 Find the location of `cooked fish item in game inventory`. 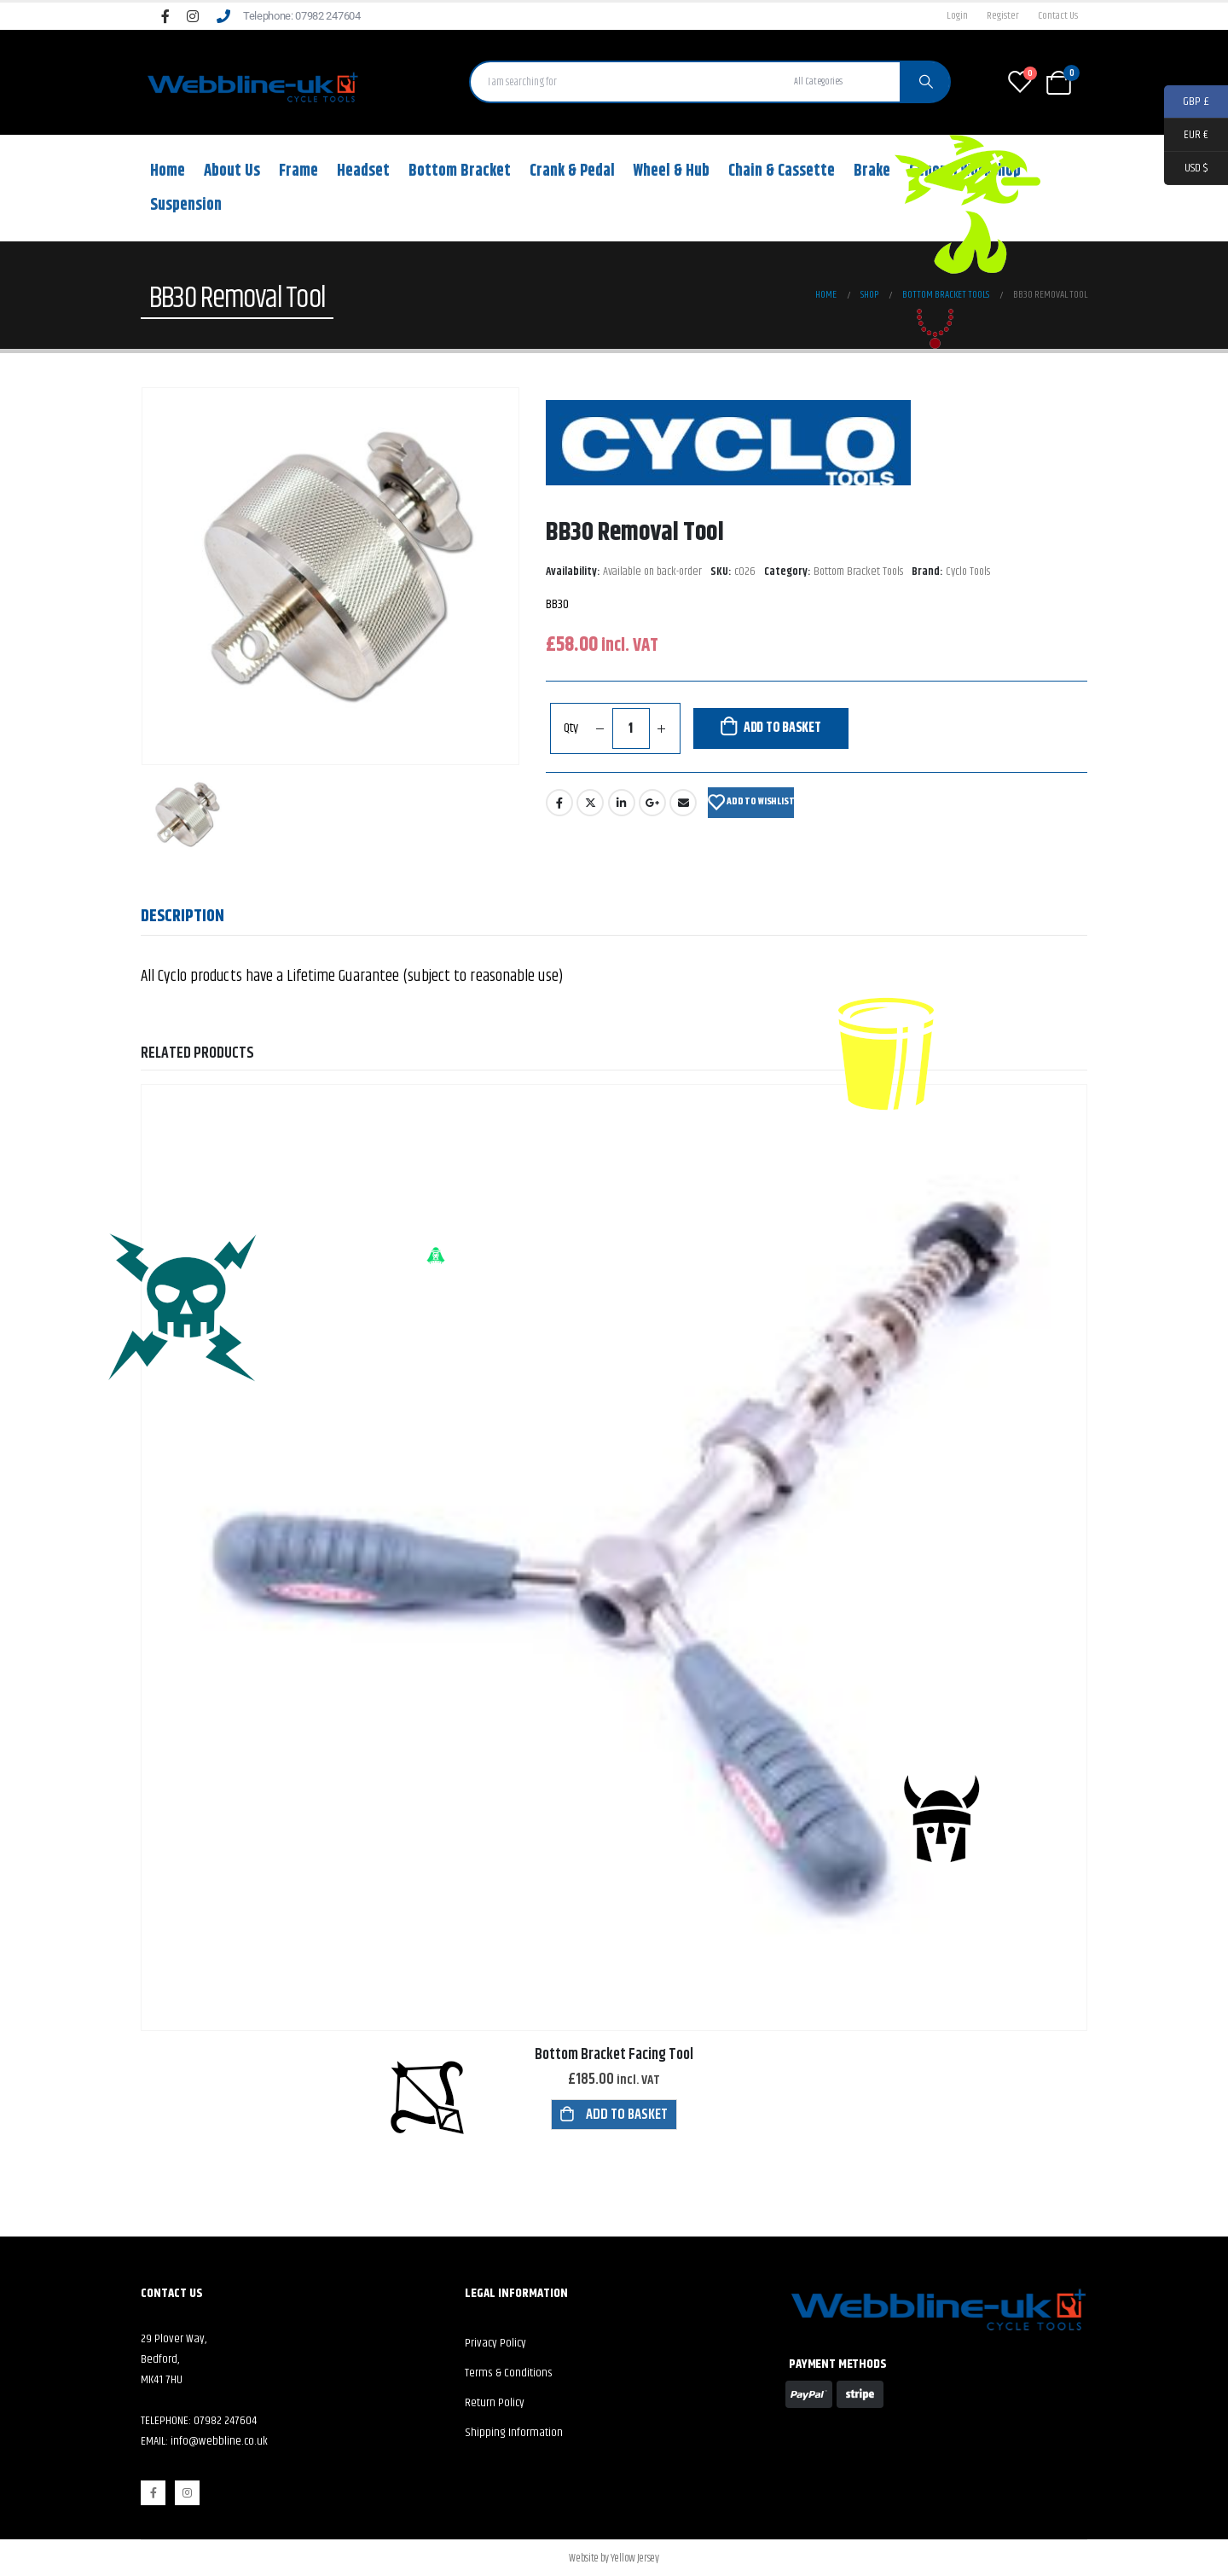

cooked fish item in game inventory is located at coordinates (967, 204).